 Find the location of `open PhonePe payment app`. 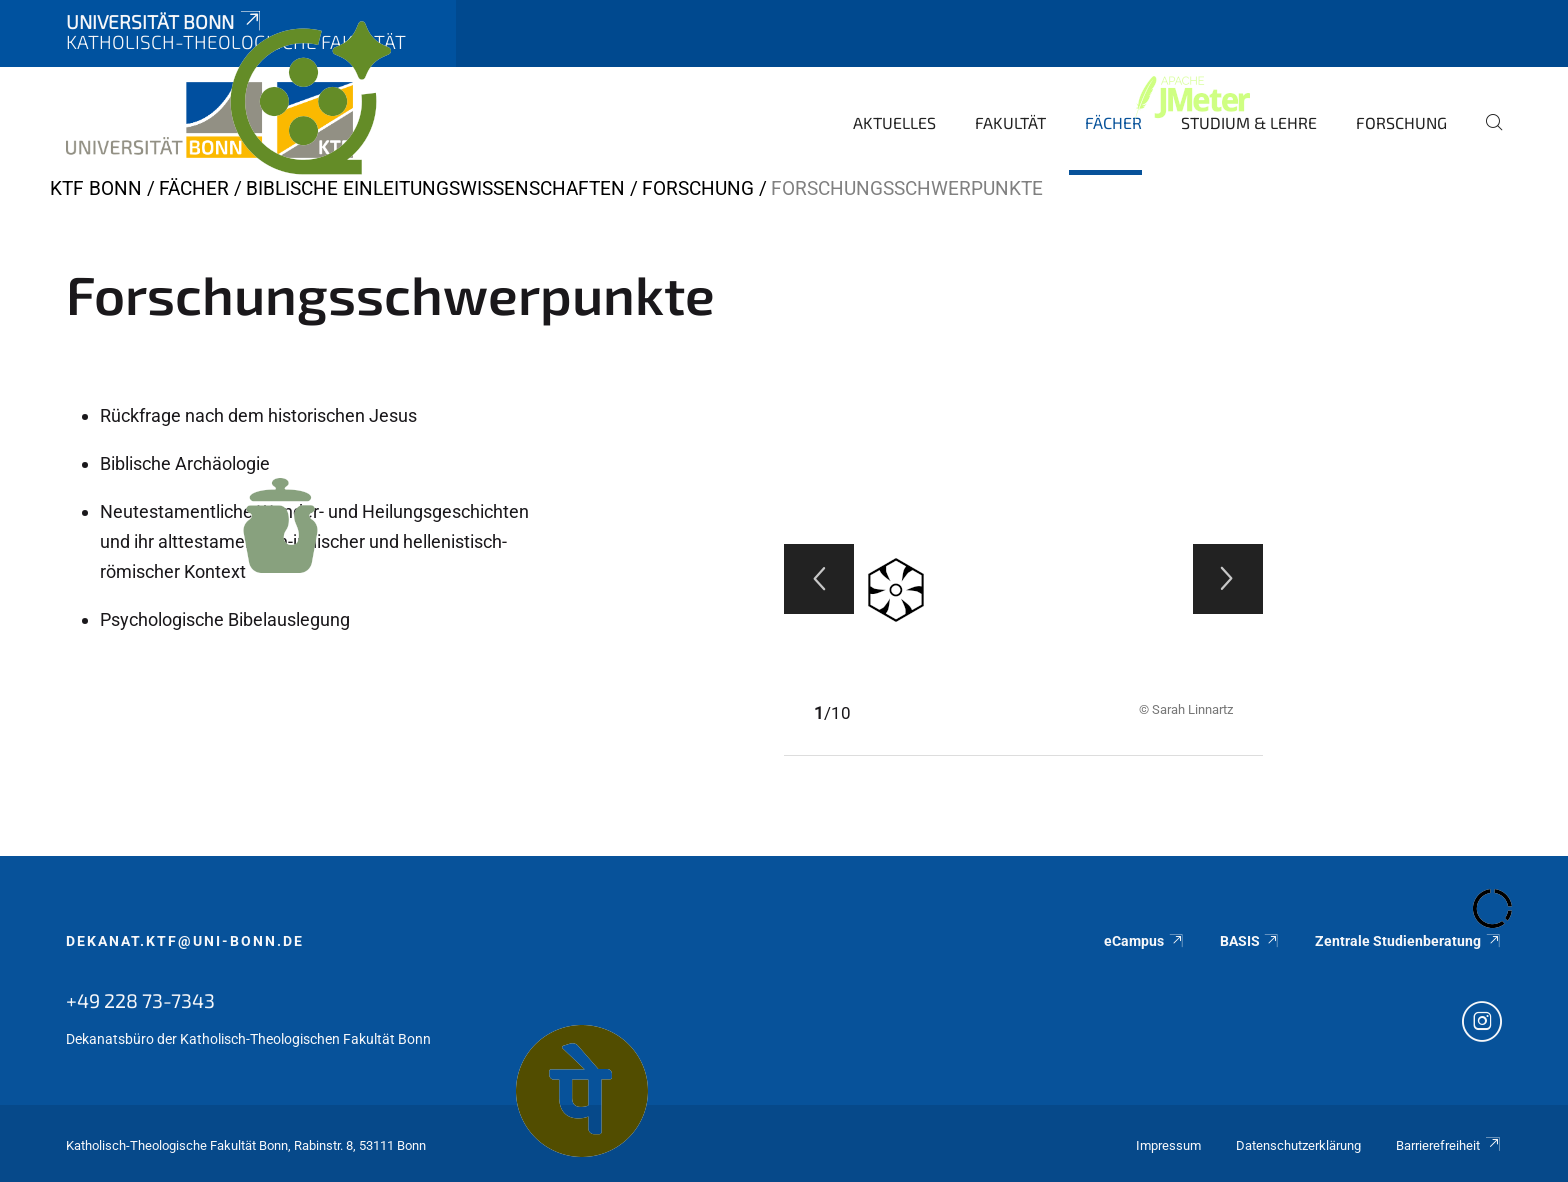

open PhonePe payment app is located at coordinates (582, 1091).